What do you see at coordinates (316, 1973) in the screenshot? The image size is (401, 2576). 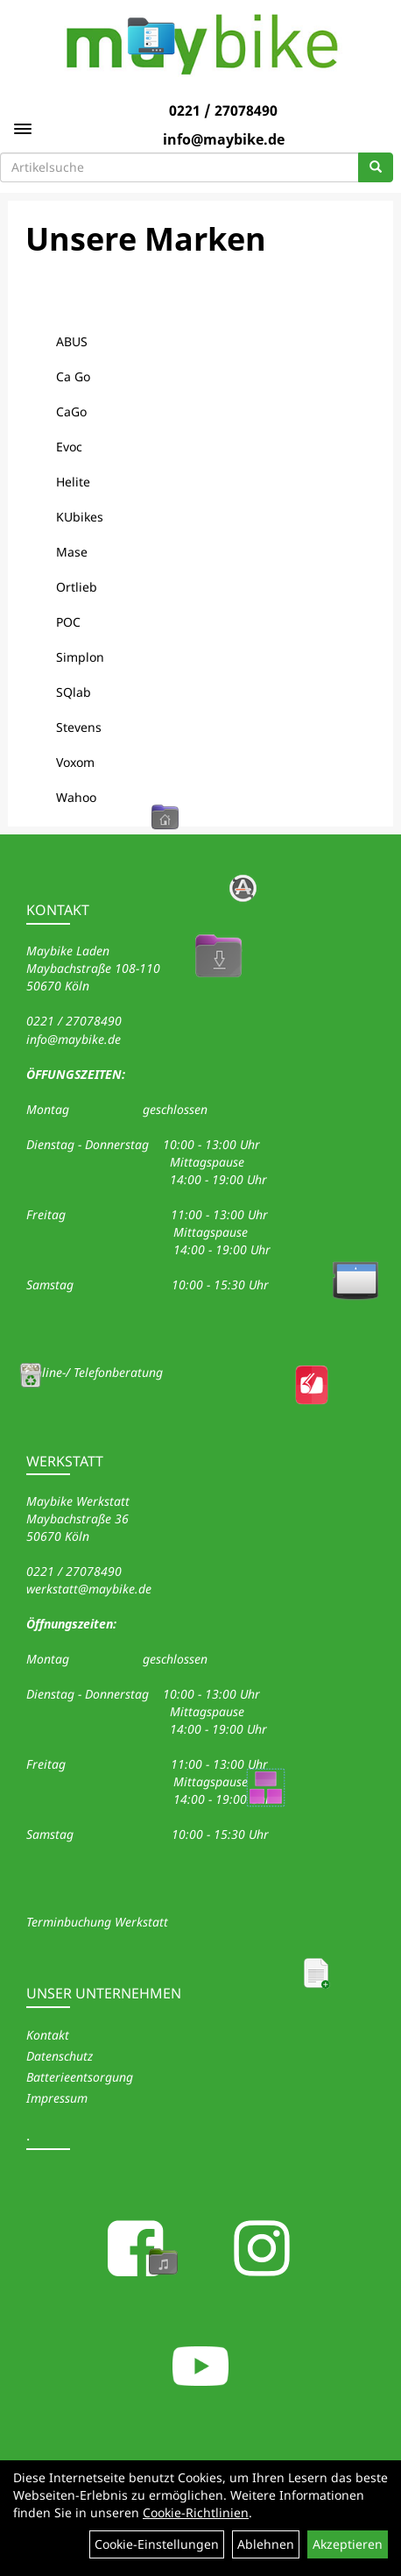 I see `create a new text document` at bounding box center [316, 1973].